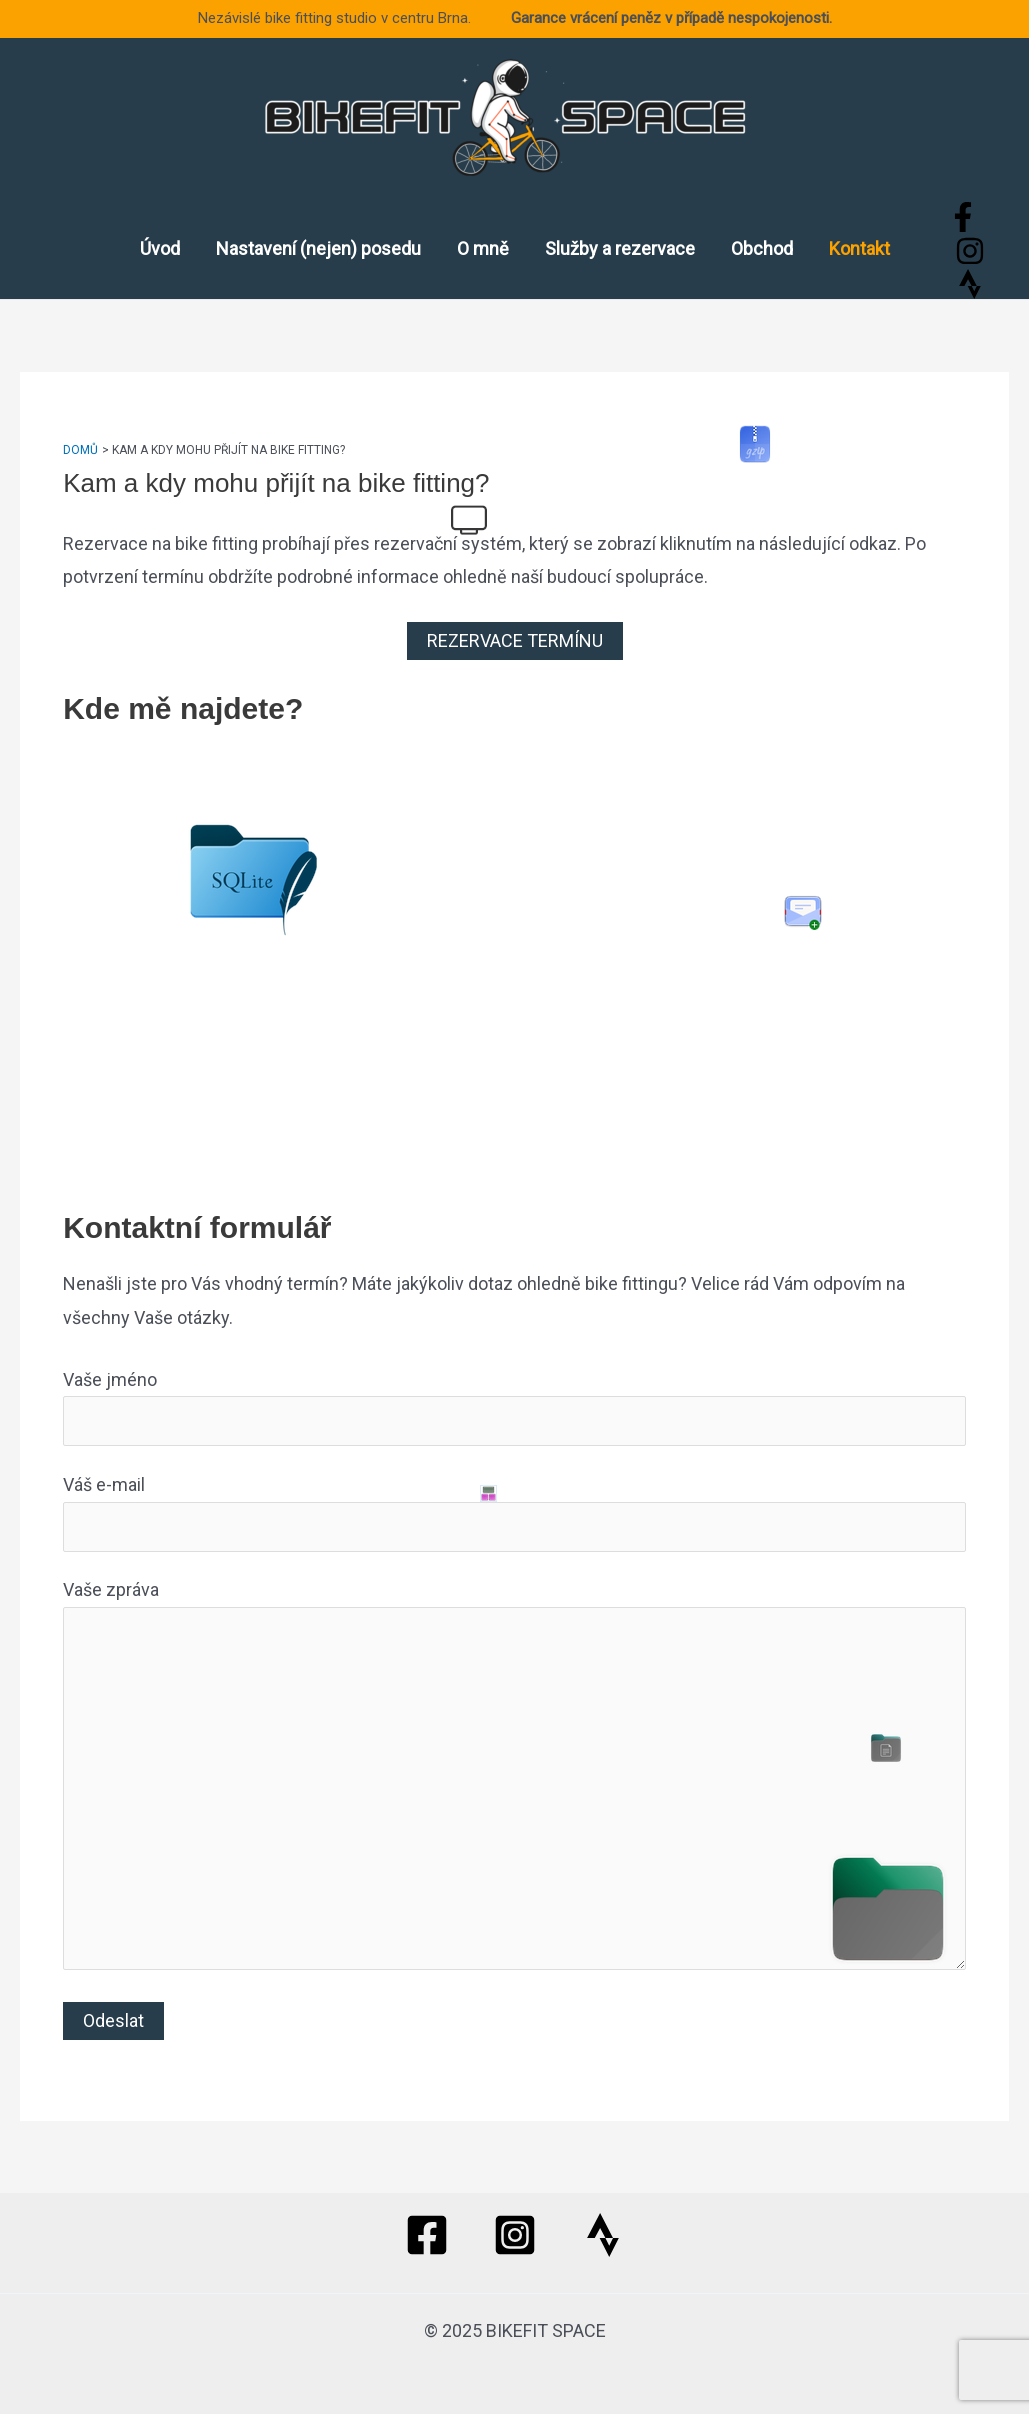 This screenshot has height=2414, width=1029. I want to click on compose a new email message, so click(803, 911).